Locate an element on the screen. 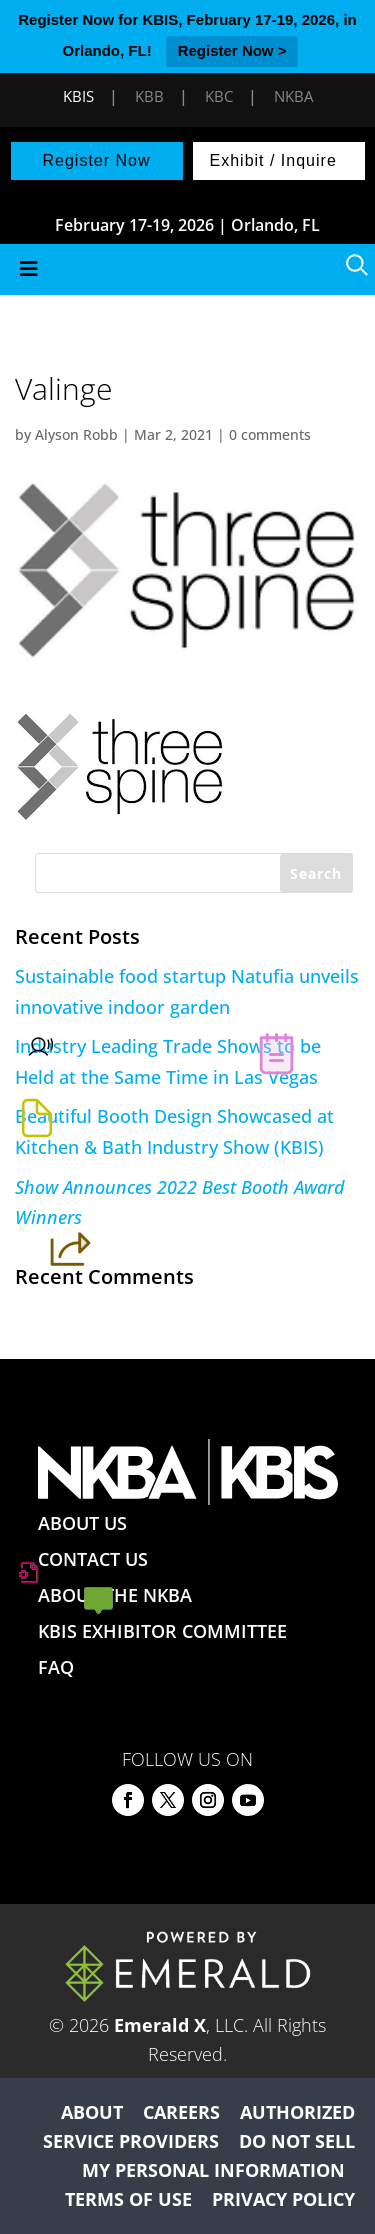 The width and height of the screenshot is (375, 2234). view document details is located at coordinates (37, 1118).